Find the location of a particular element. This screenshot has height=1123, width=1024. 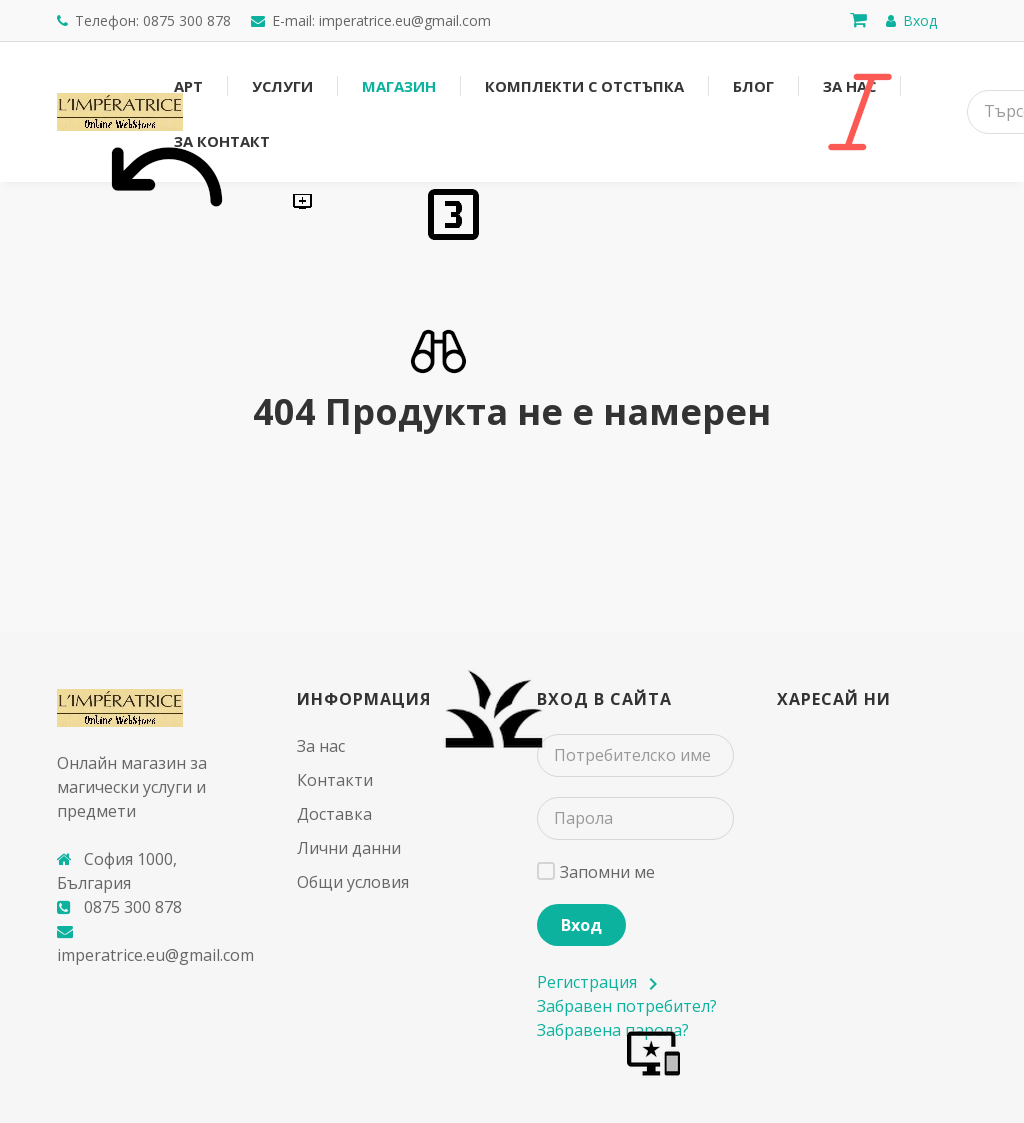

add current video to watch queue is located at coordinates (302, 201).